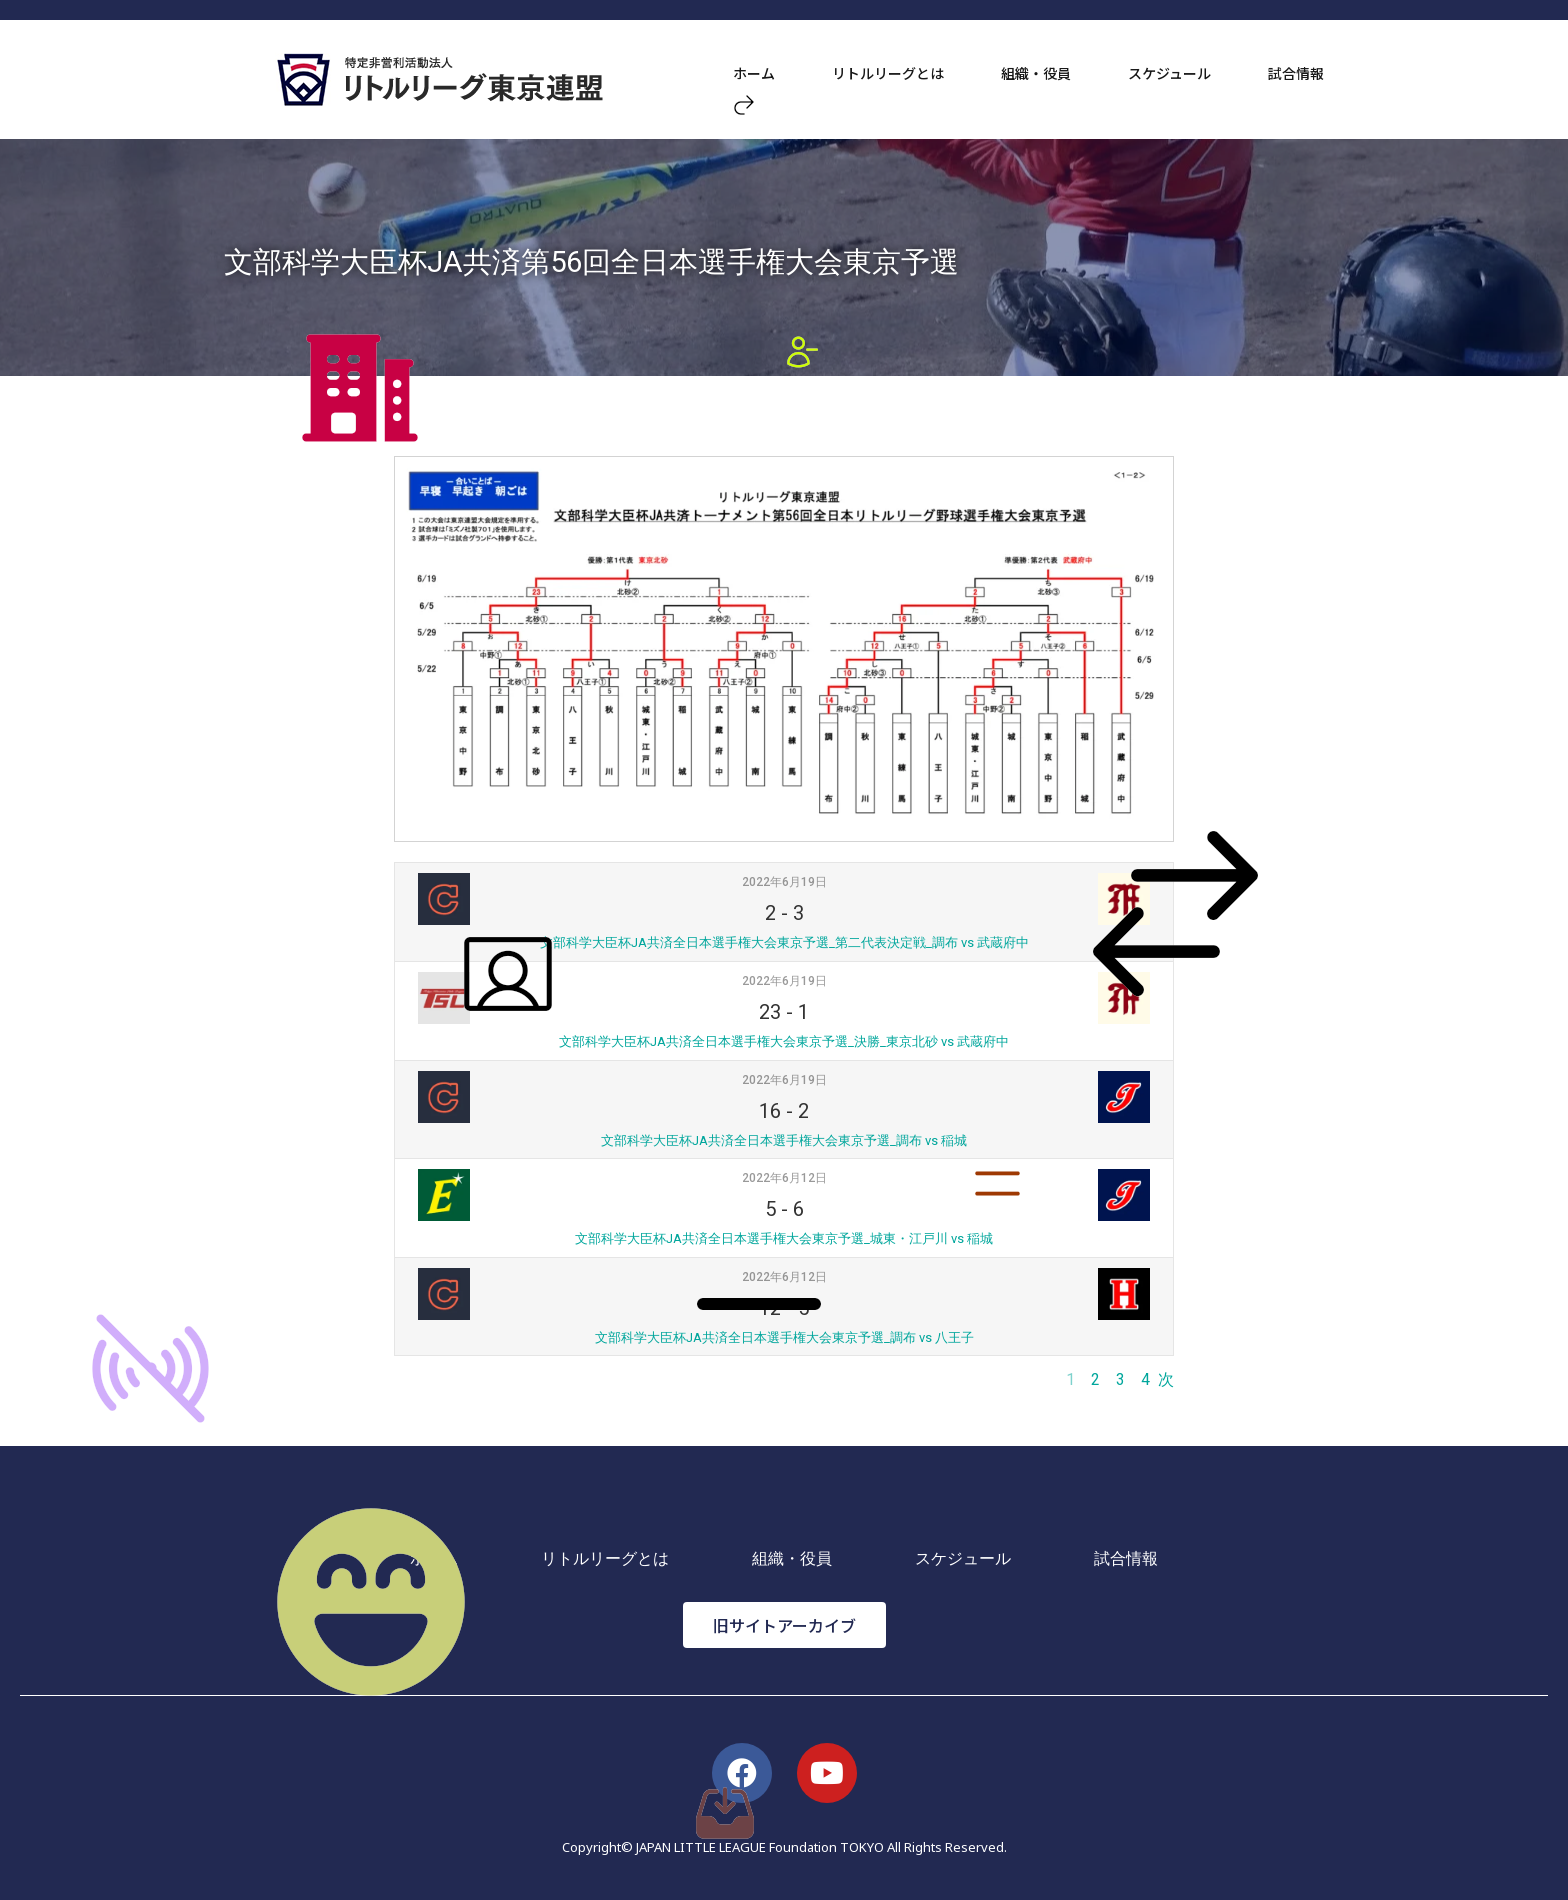  Describe the element at coordinates (150, 1368) in the screenshot. I see `no signal or connection unavailable` at that location.